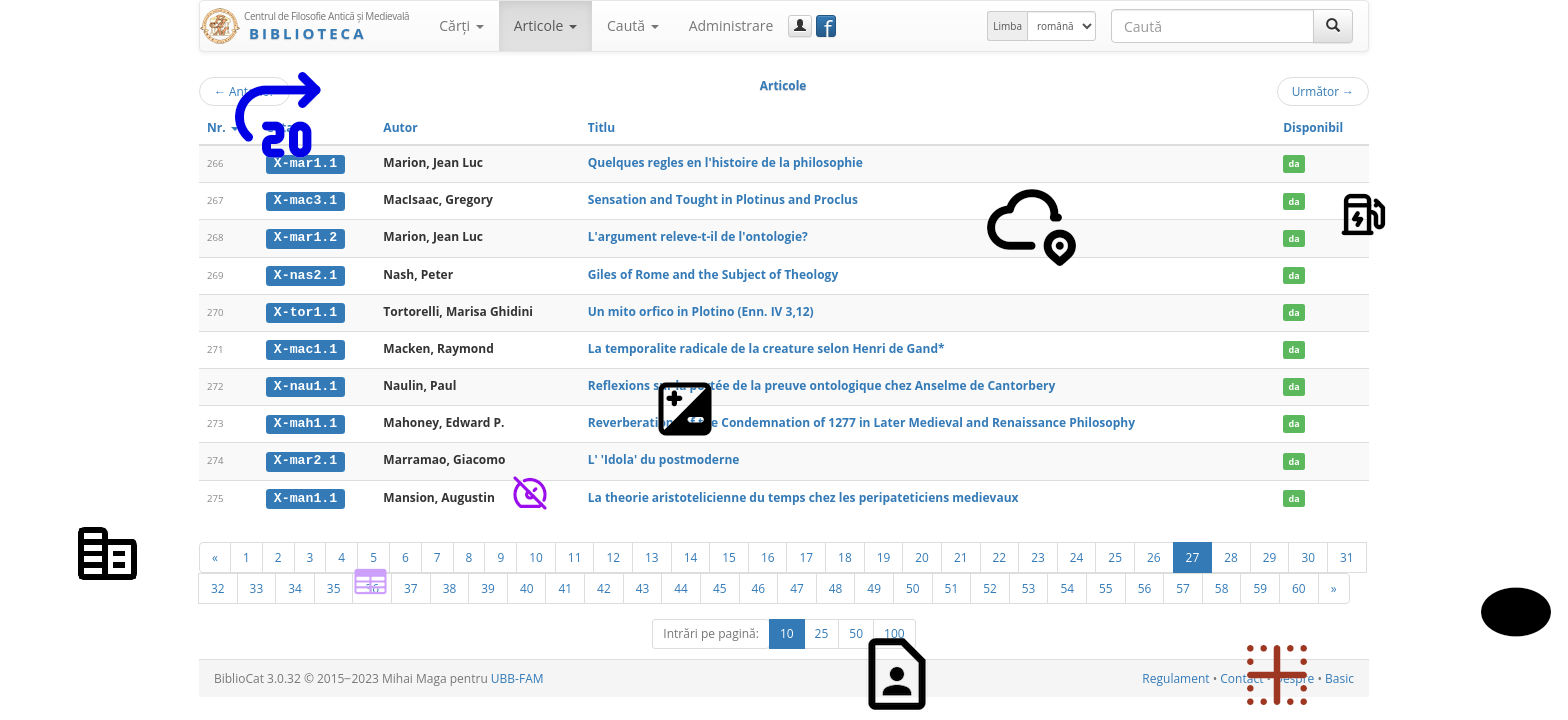 Image resolution: width=1568 pixels, height=720 pixels. What do you see at coordinates (107, 553) in the screenshot?
I see `view company or organization details` at bounding box center [107, 553].